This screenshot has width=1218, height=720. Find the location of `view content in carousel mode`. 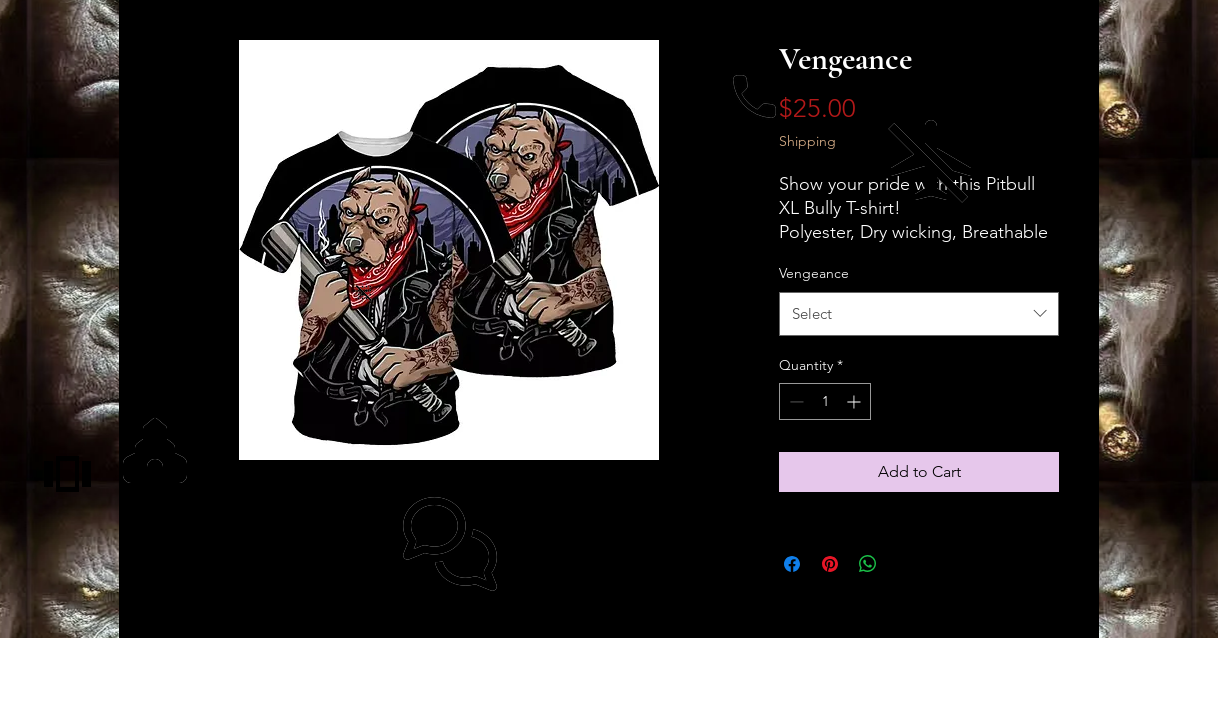

view content in carousel mode is located at coordinates (67, 475).